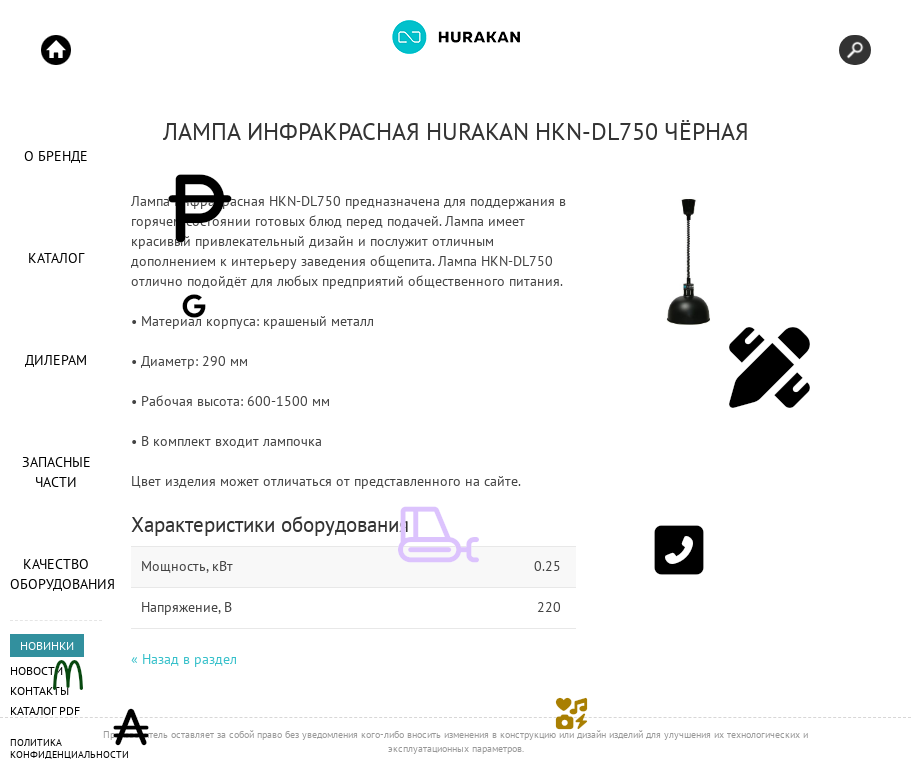 The height and width of the screenshot is (767, 911). What do you see at coordinates (197, 208) in the screenshot?
I see `indicates price or amount in spanish pesetas` at bounding box center [197, 208].